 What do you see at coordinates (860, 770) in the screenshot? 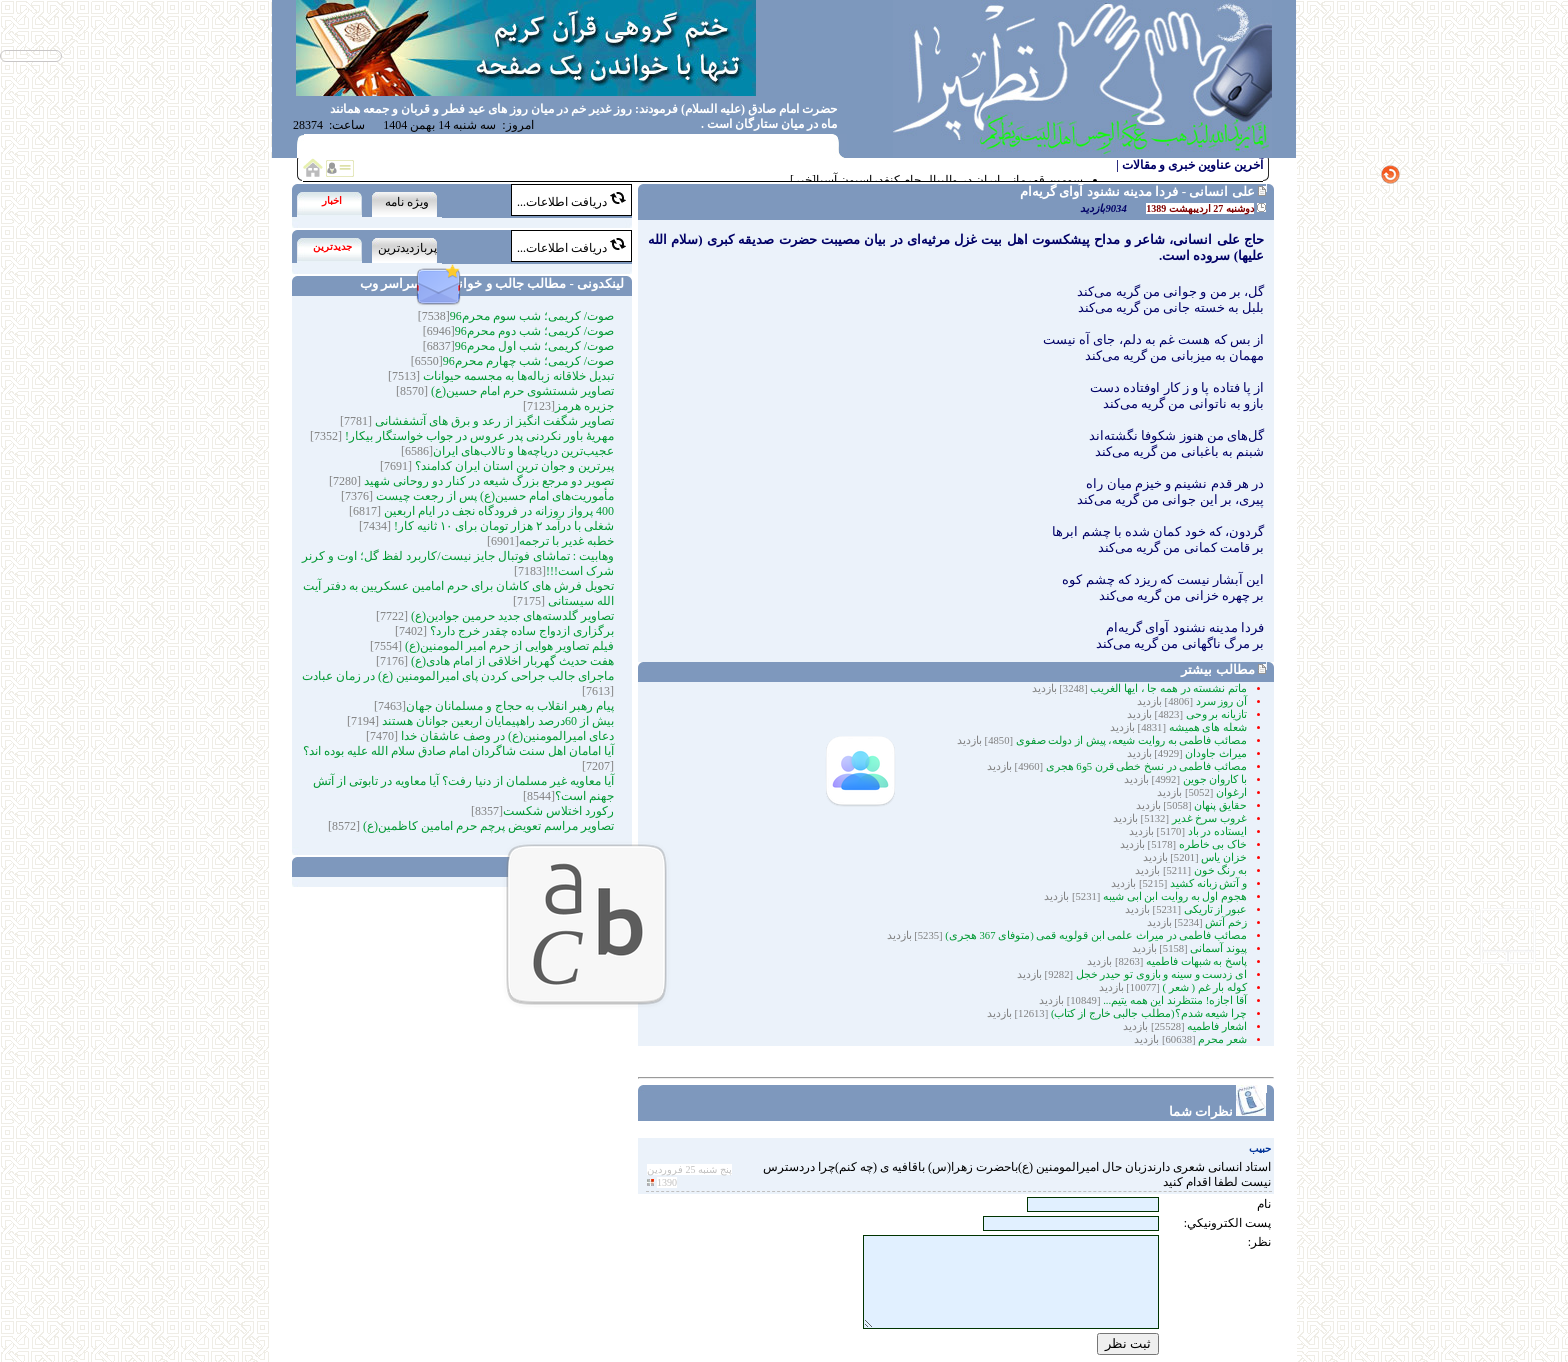
I see `access family sharing and parental control settings` at bounding box center [860, 770].